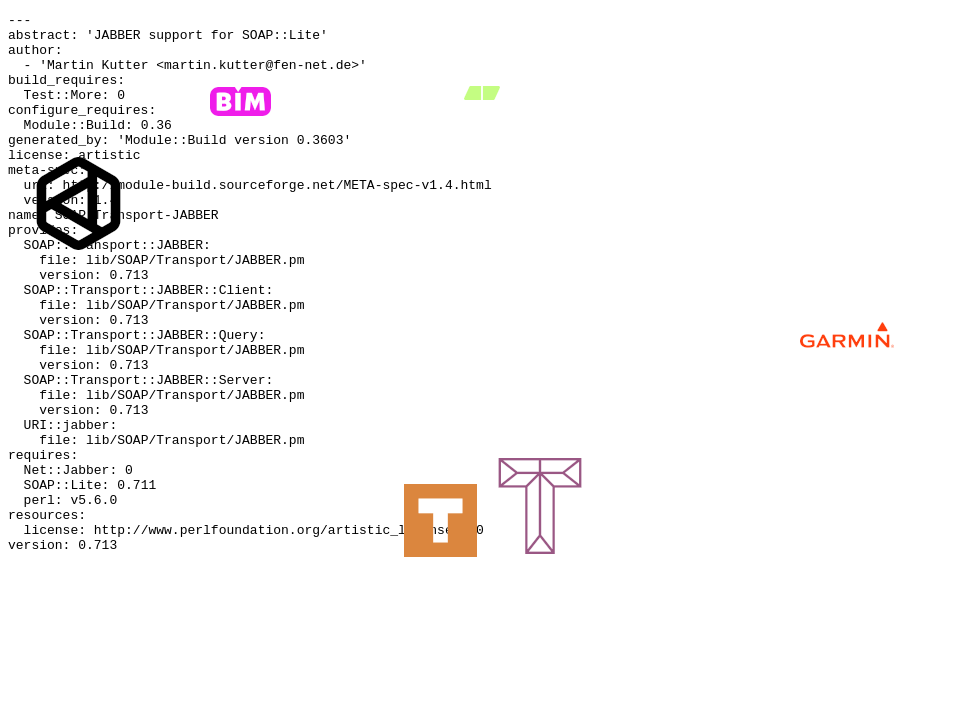 The height and width of the screenshot is (720, 967). I want to click on eraser app logo, so click(482, 93).